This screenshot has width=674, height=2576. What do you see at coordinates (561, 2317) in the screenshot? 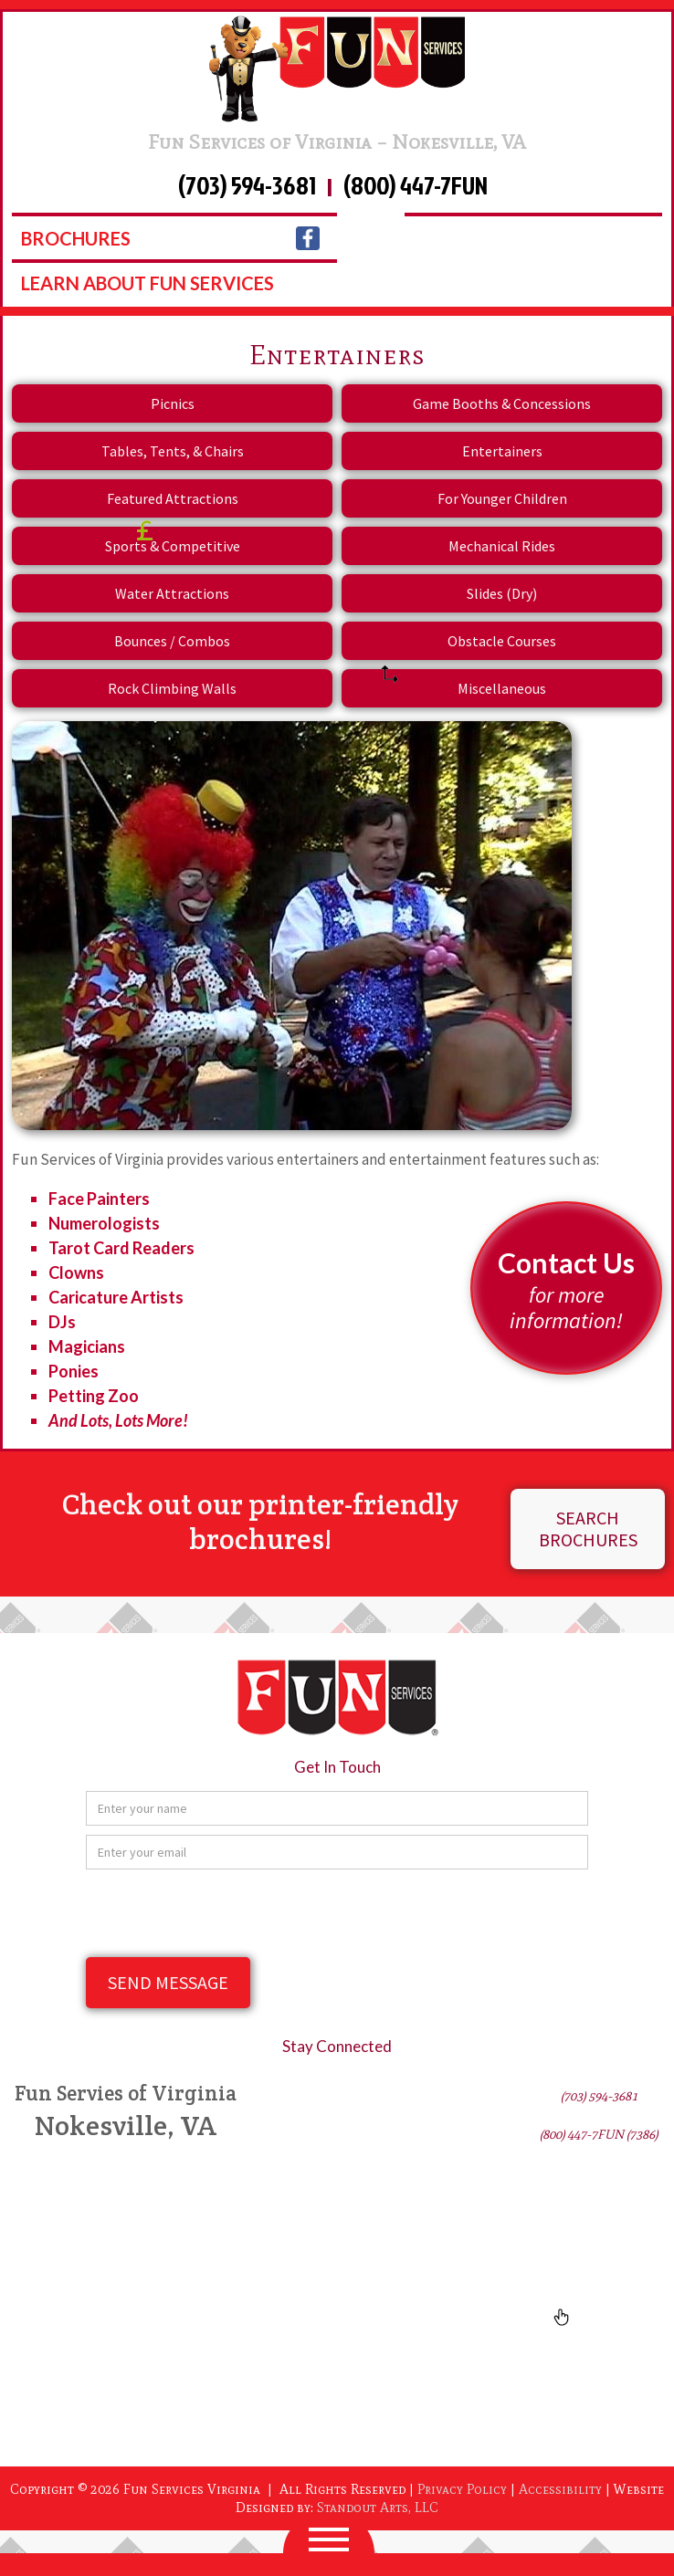
I see `tap or click to interact with an element` at bounding box center [561, 2317].